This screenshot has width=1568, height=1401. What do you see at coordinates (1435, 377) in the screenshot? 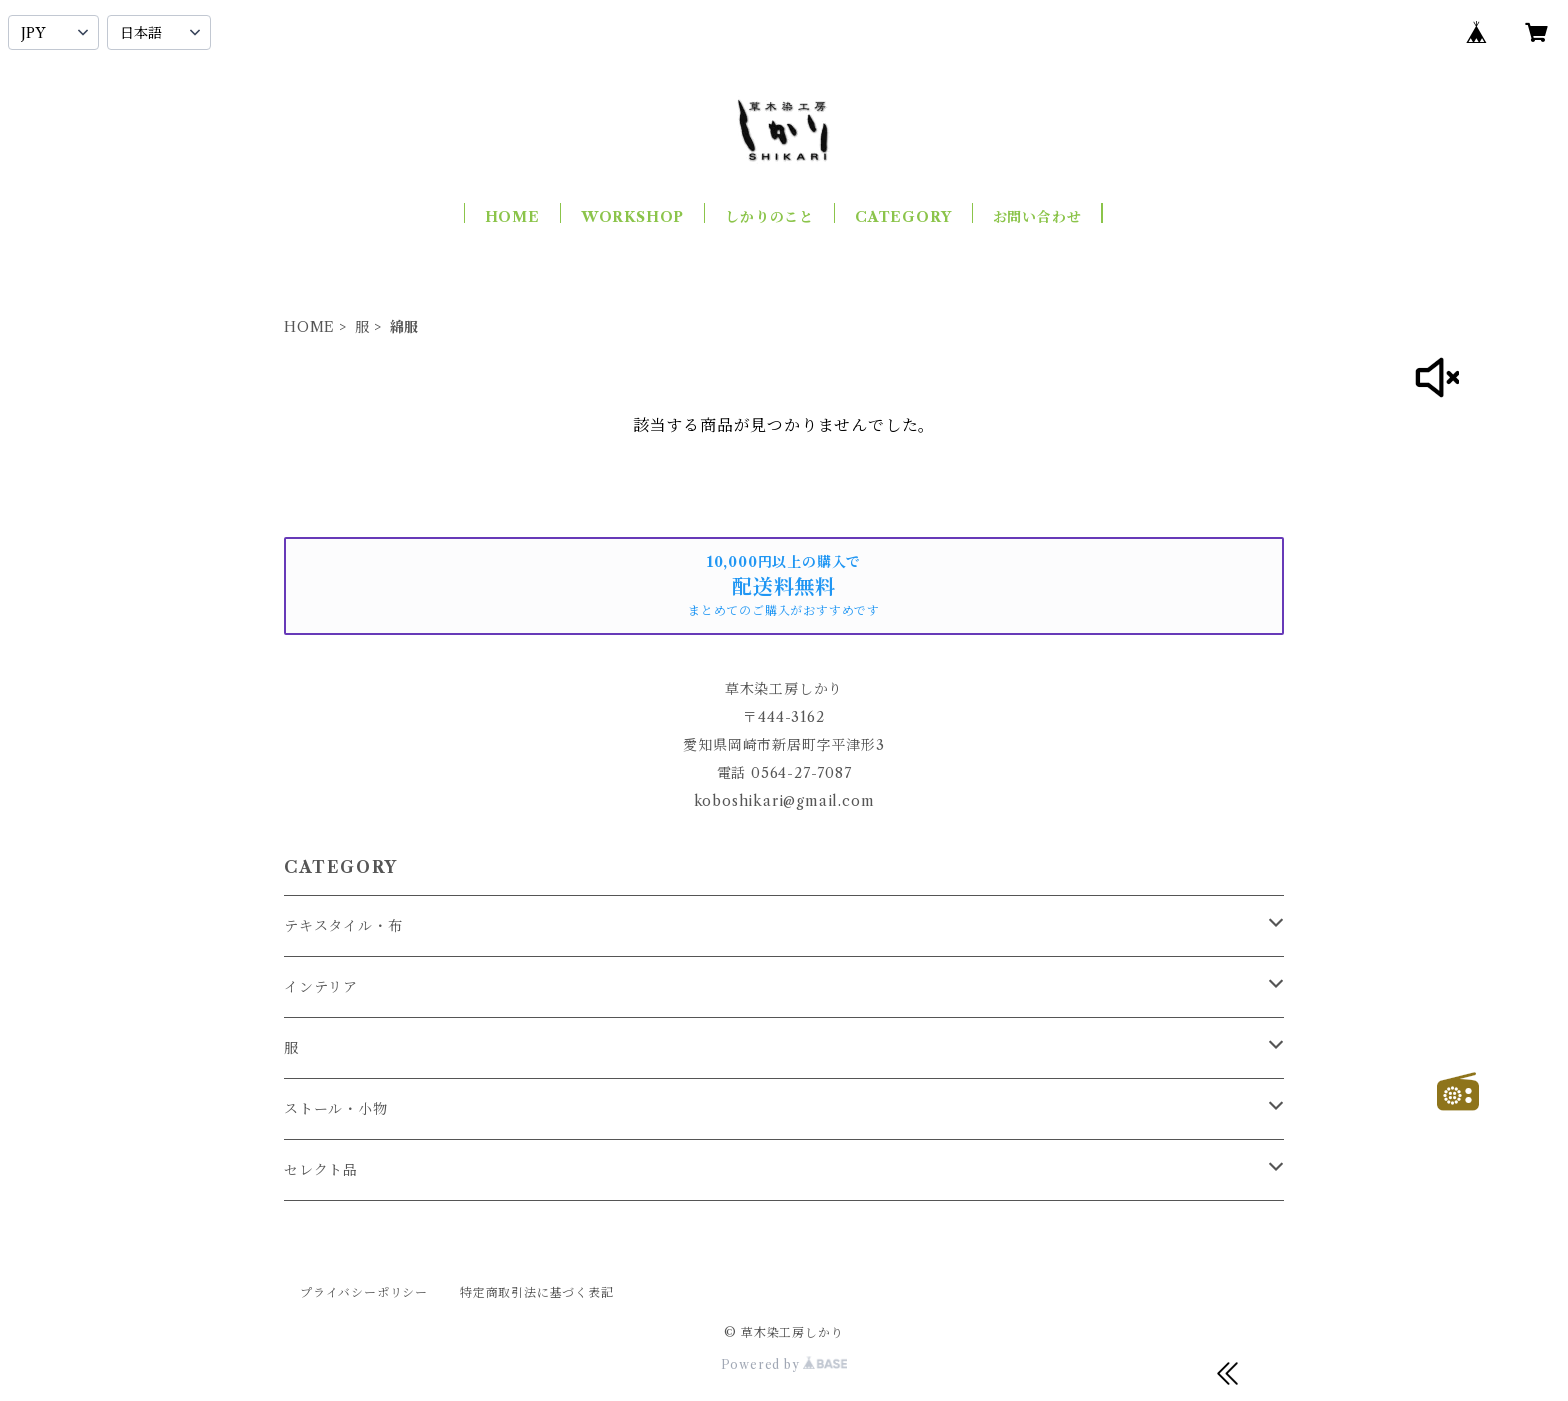
I see `mute audio` at bounding box center [1435, 377].